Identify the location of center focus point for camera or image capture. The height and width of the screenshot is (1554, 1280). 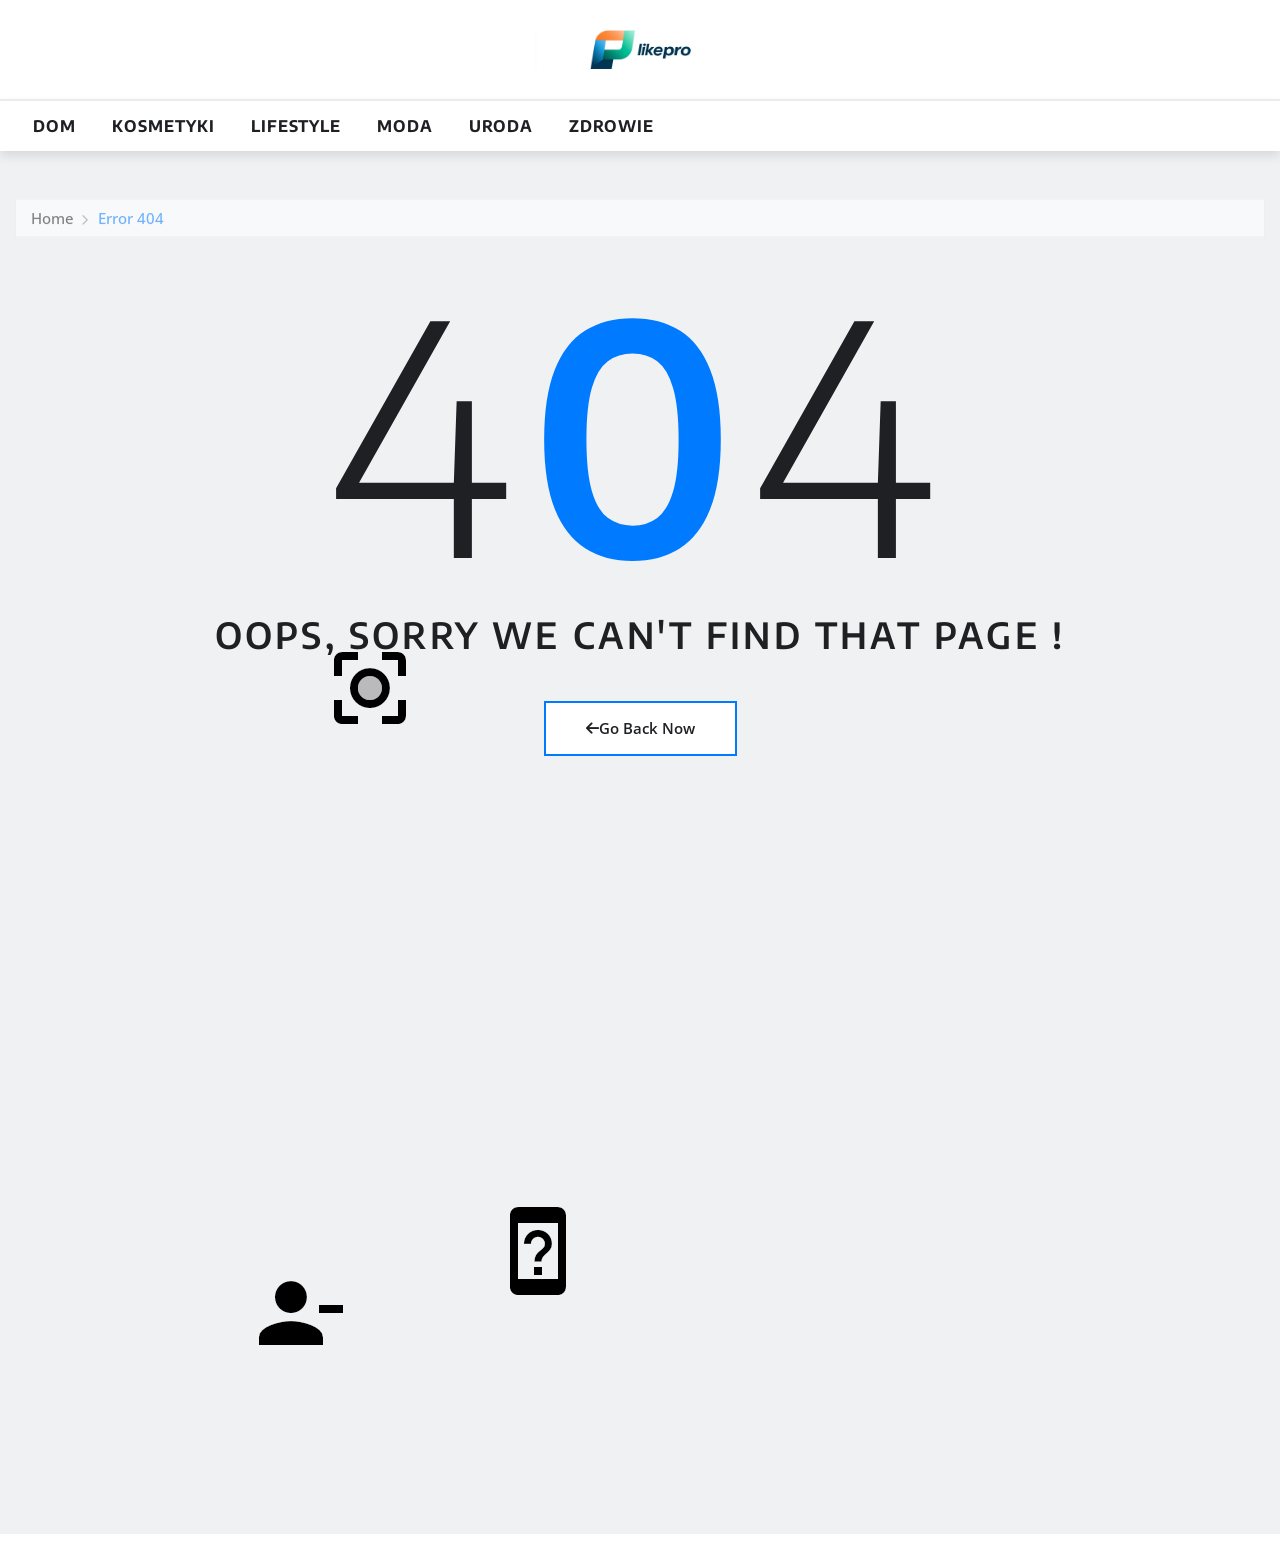
(370, 688).